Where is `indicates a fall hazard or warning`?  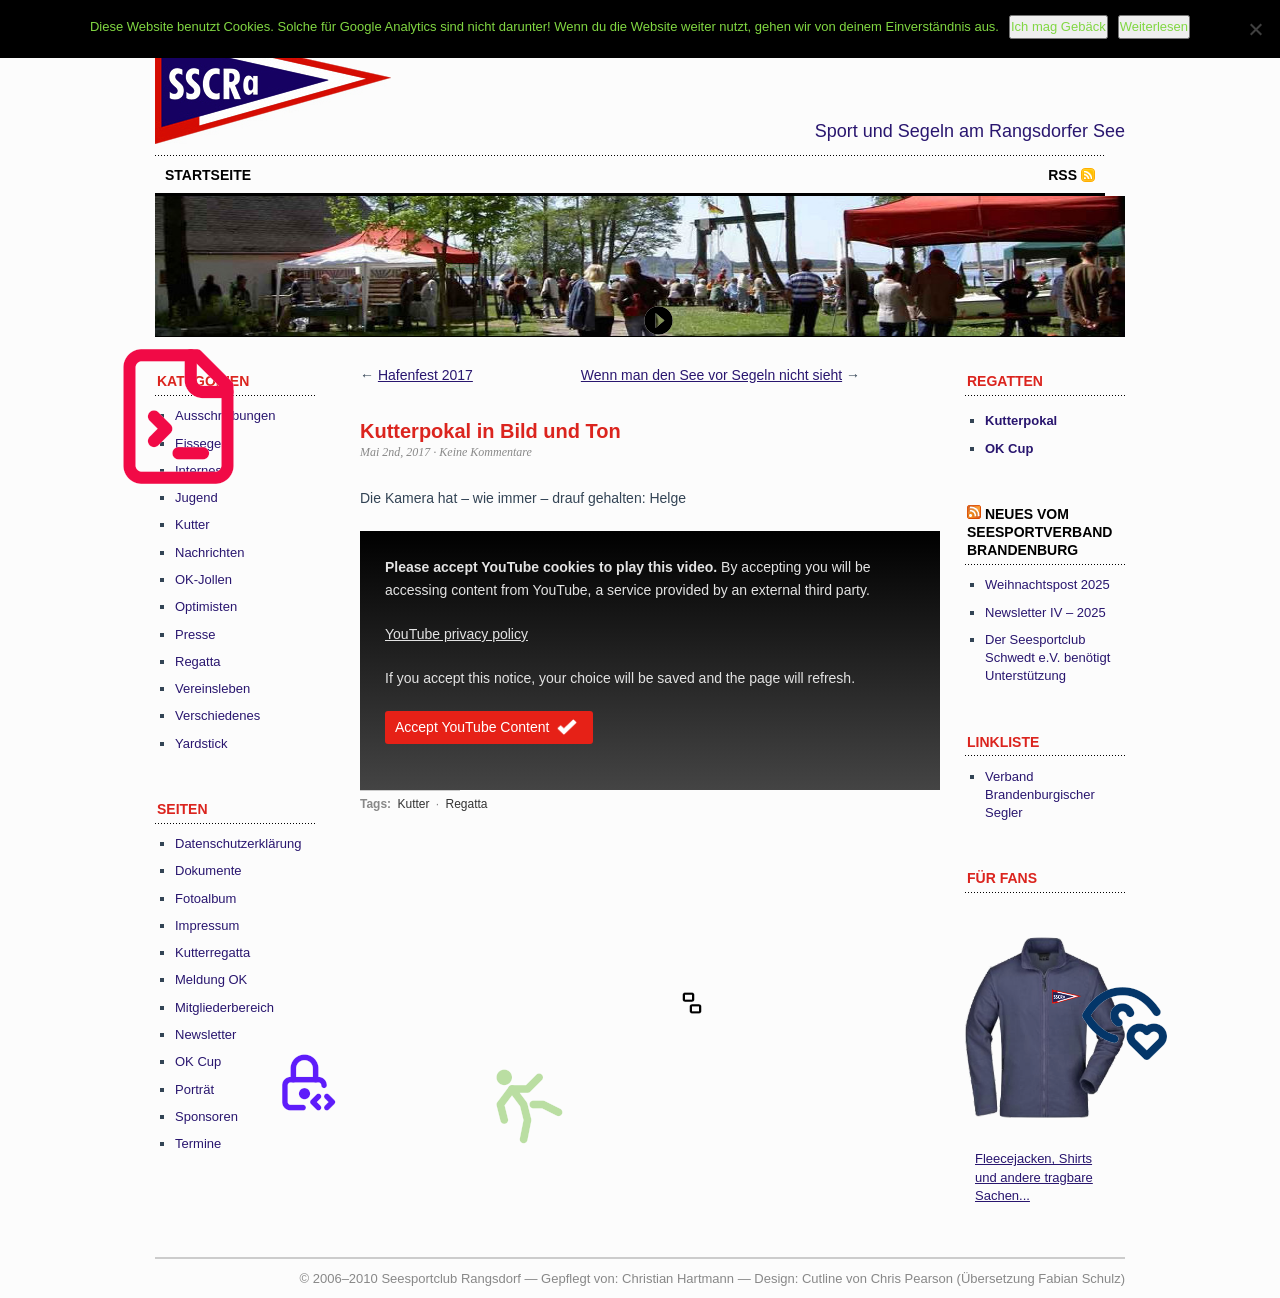 indicates a fall hazard or warning is located at coordinates (527, 1104).